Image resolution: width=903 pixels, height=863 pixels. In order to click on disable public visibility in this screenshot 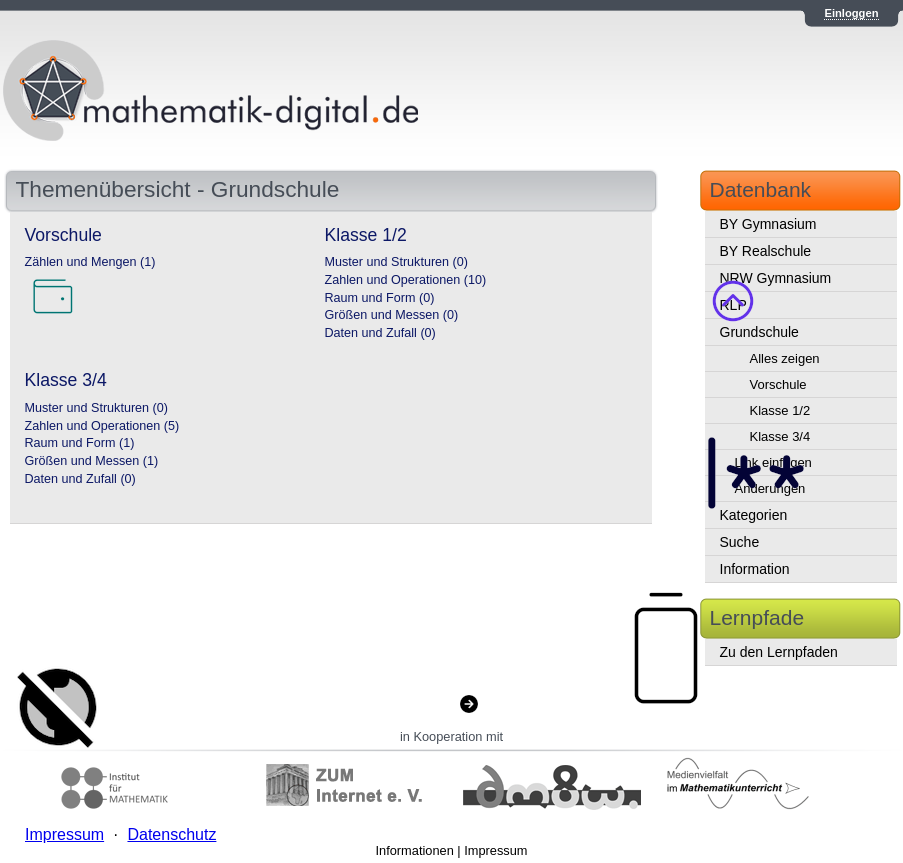, I will do `click(58, 707)`.